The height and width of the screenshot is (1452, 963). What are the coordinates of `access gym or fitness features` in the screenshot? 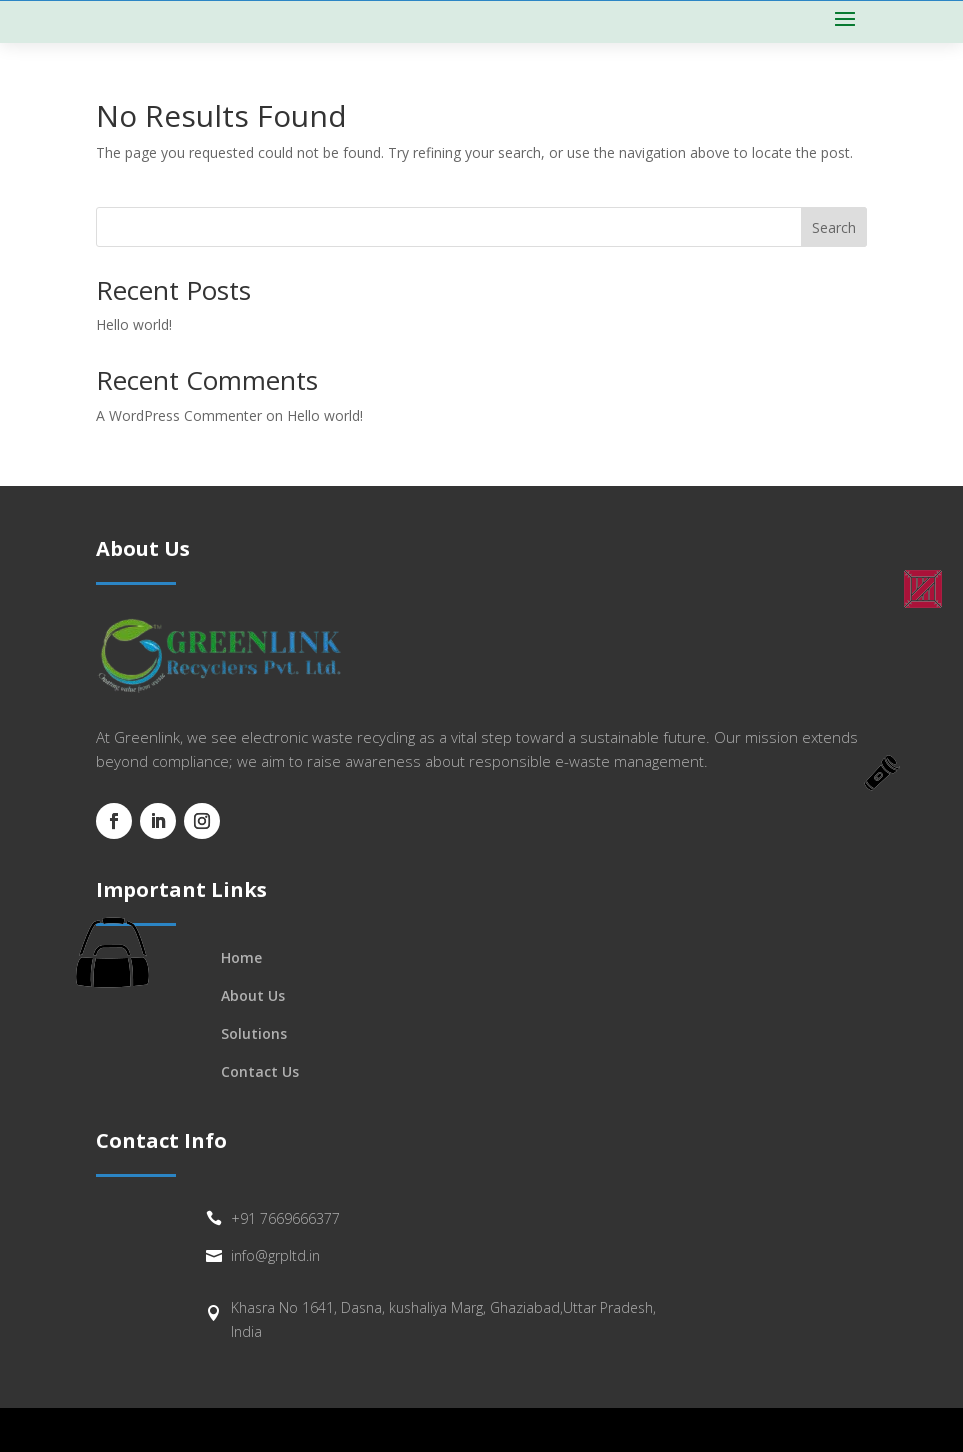 It's located at (112, 952).